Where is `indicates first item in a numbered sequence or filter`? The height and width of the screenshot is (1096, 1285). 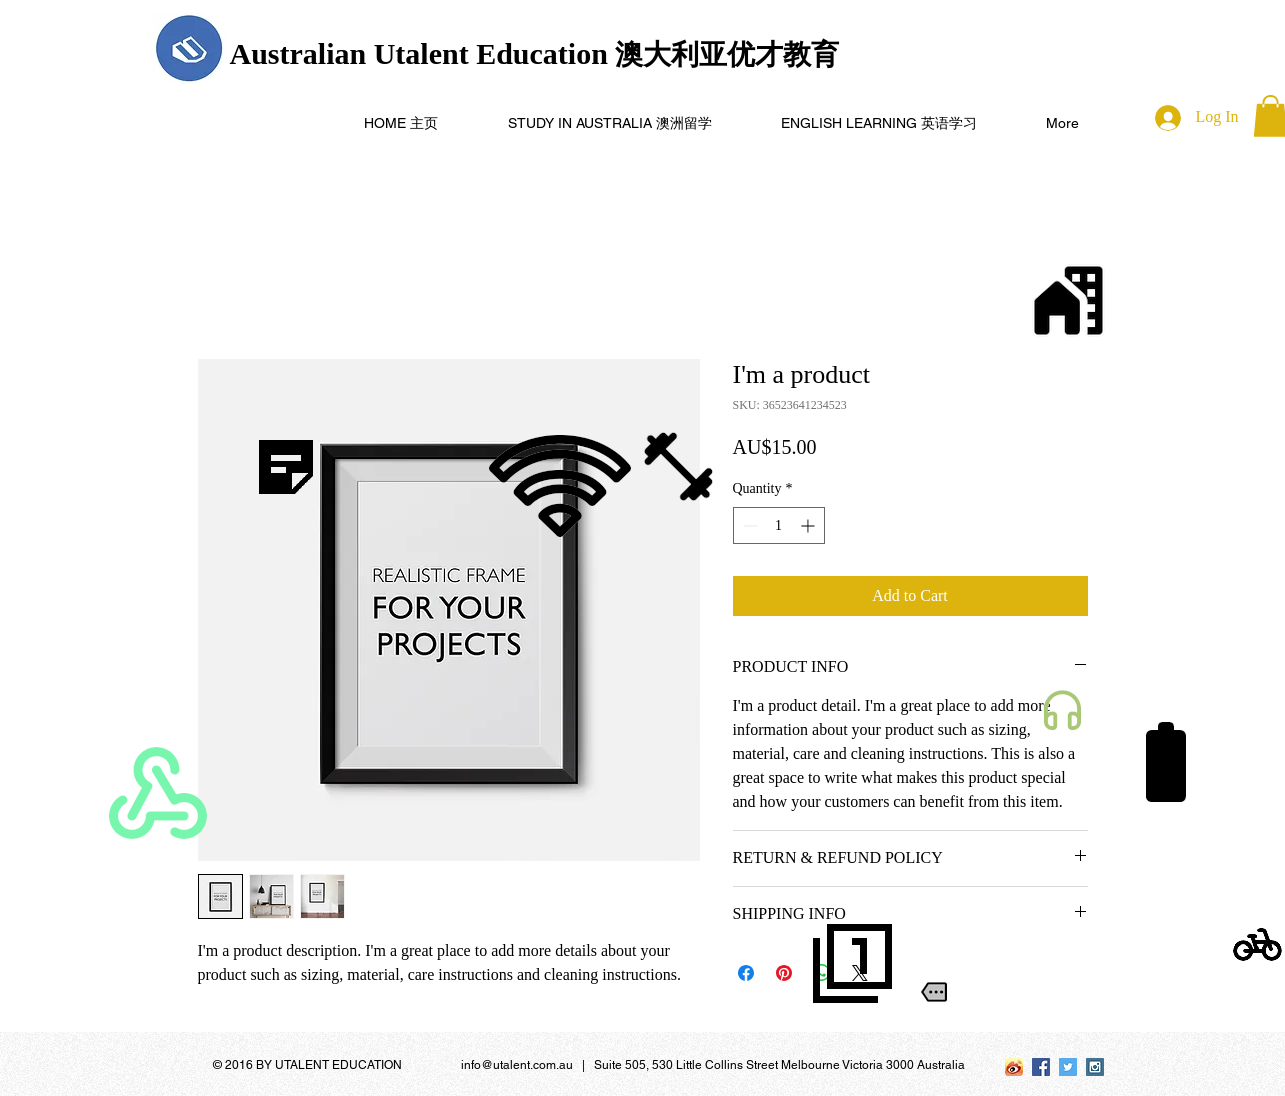 indicates first item in a numbered sequence or filter is located at coordinates (852, 963).